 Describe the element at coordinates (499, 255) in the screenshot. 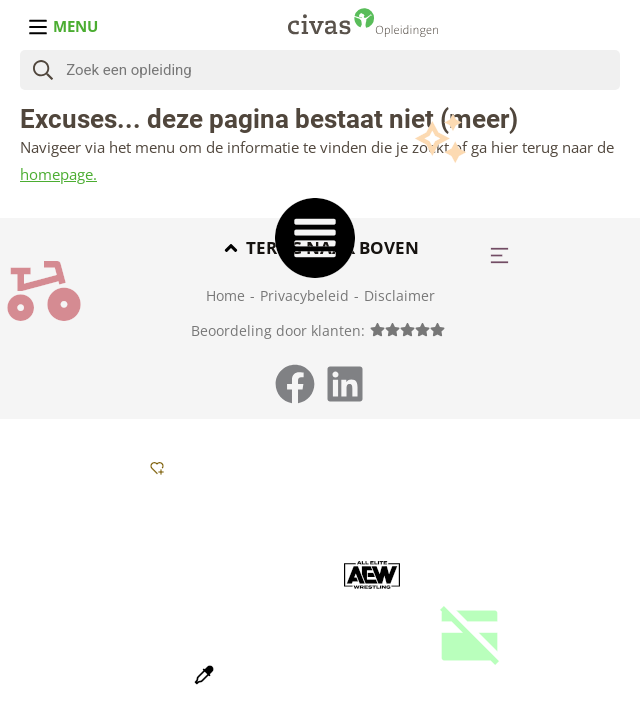

I see `open navigation menu` at that location.